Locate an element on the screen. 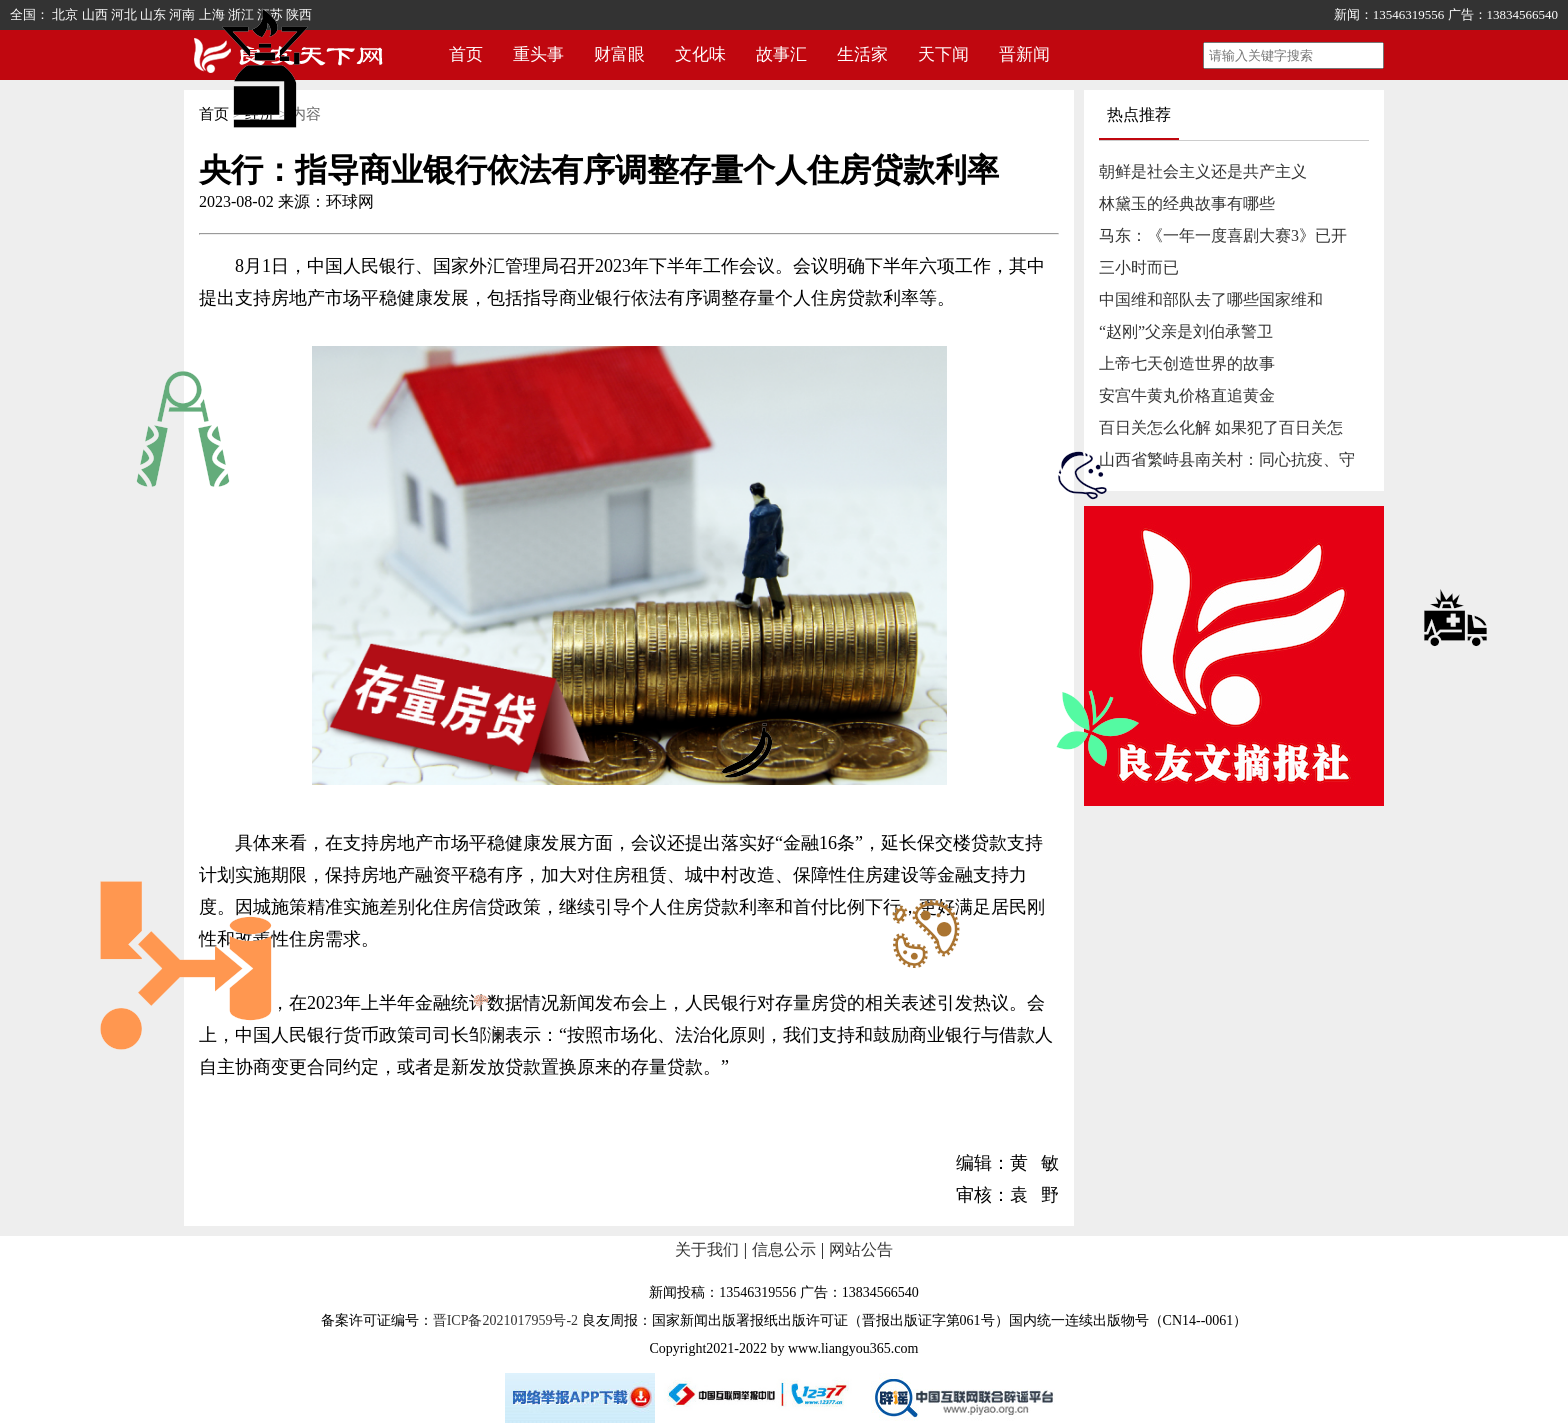 The height and width of the screenshot is (1427, 1568). nature or wildlife category indicator is located at coordinates (1097, 727).